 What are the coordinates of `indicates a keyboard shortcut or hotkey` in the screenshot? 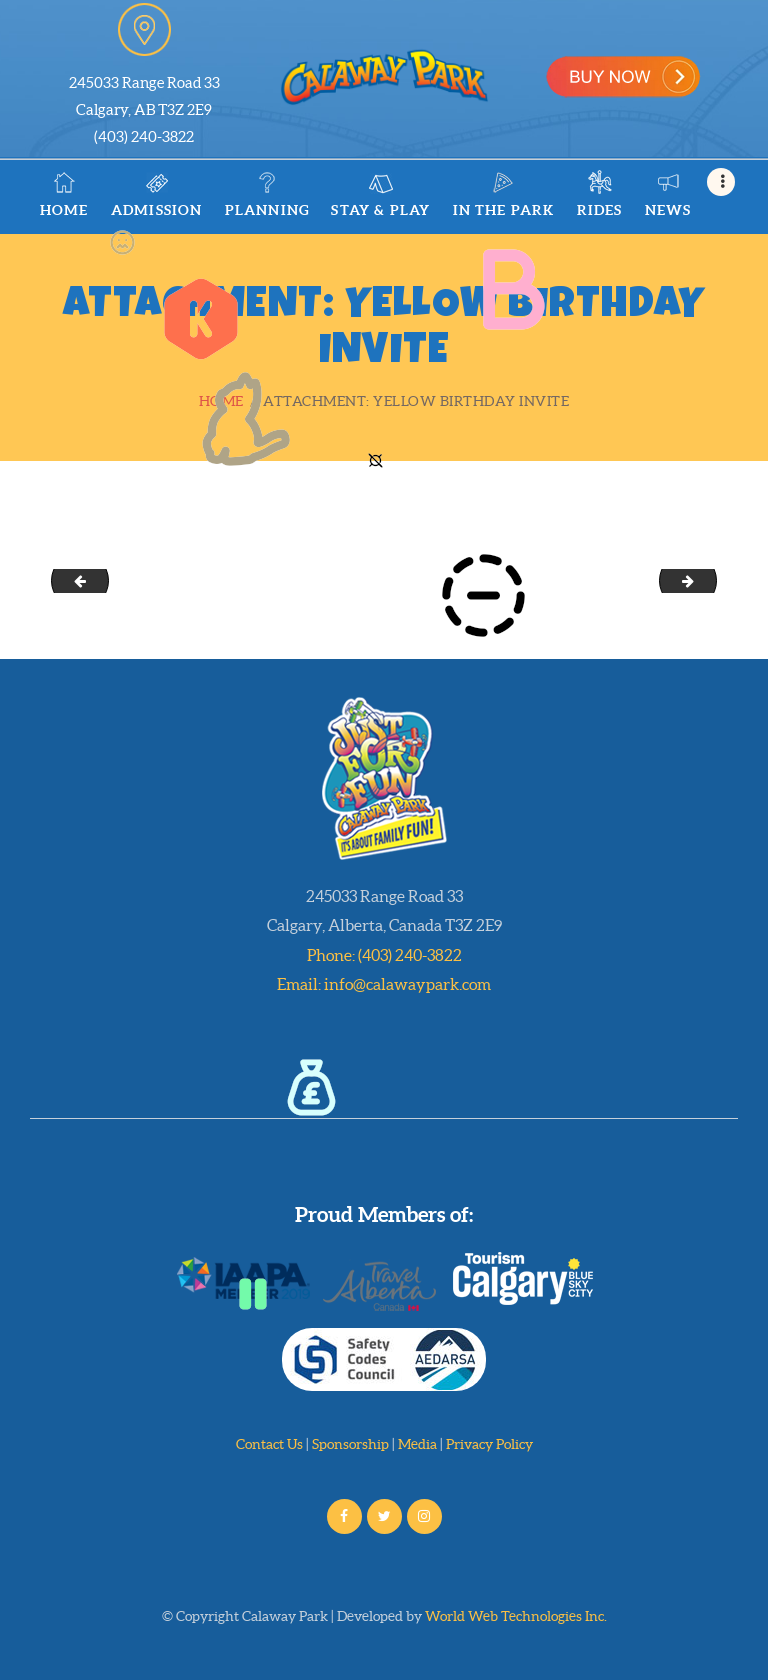 It's located at (201, 319).